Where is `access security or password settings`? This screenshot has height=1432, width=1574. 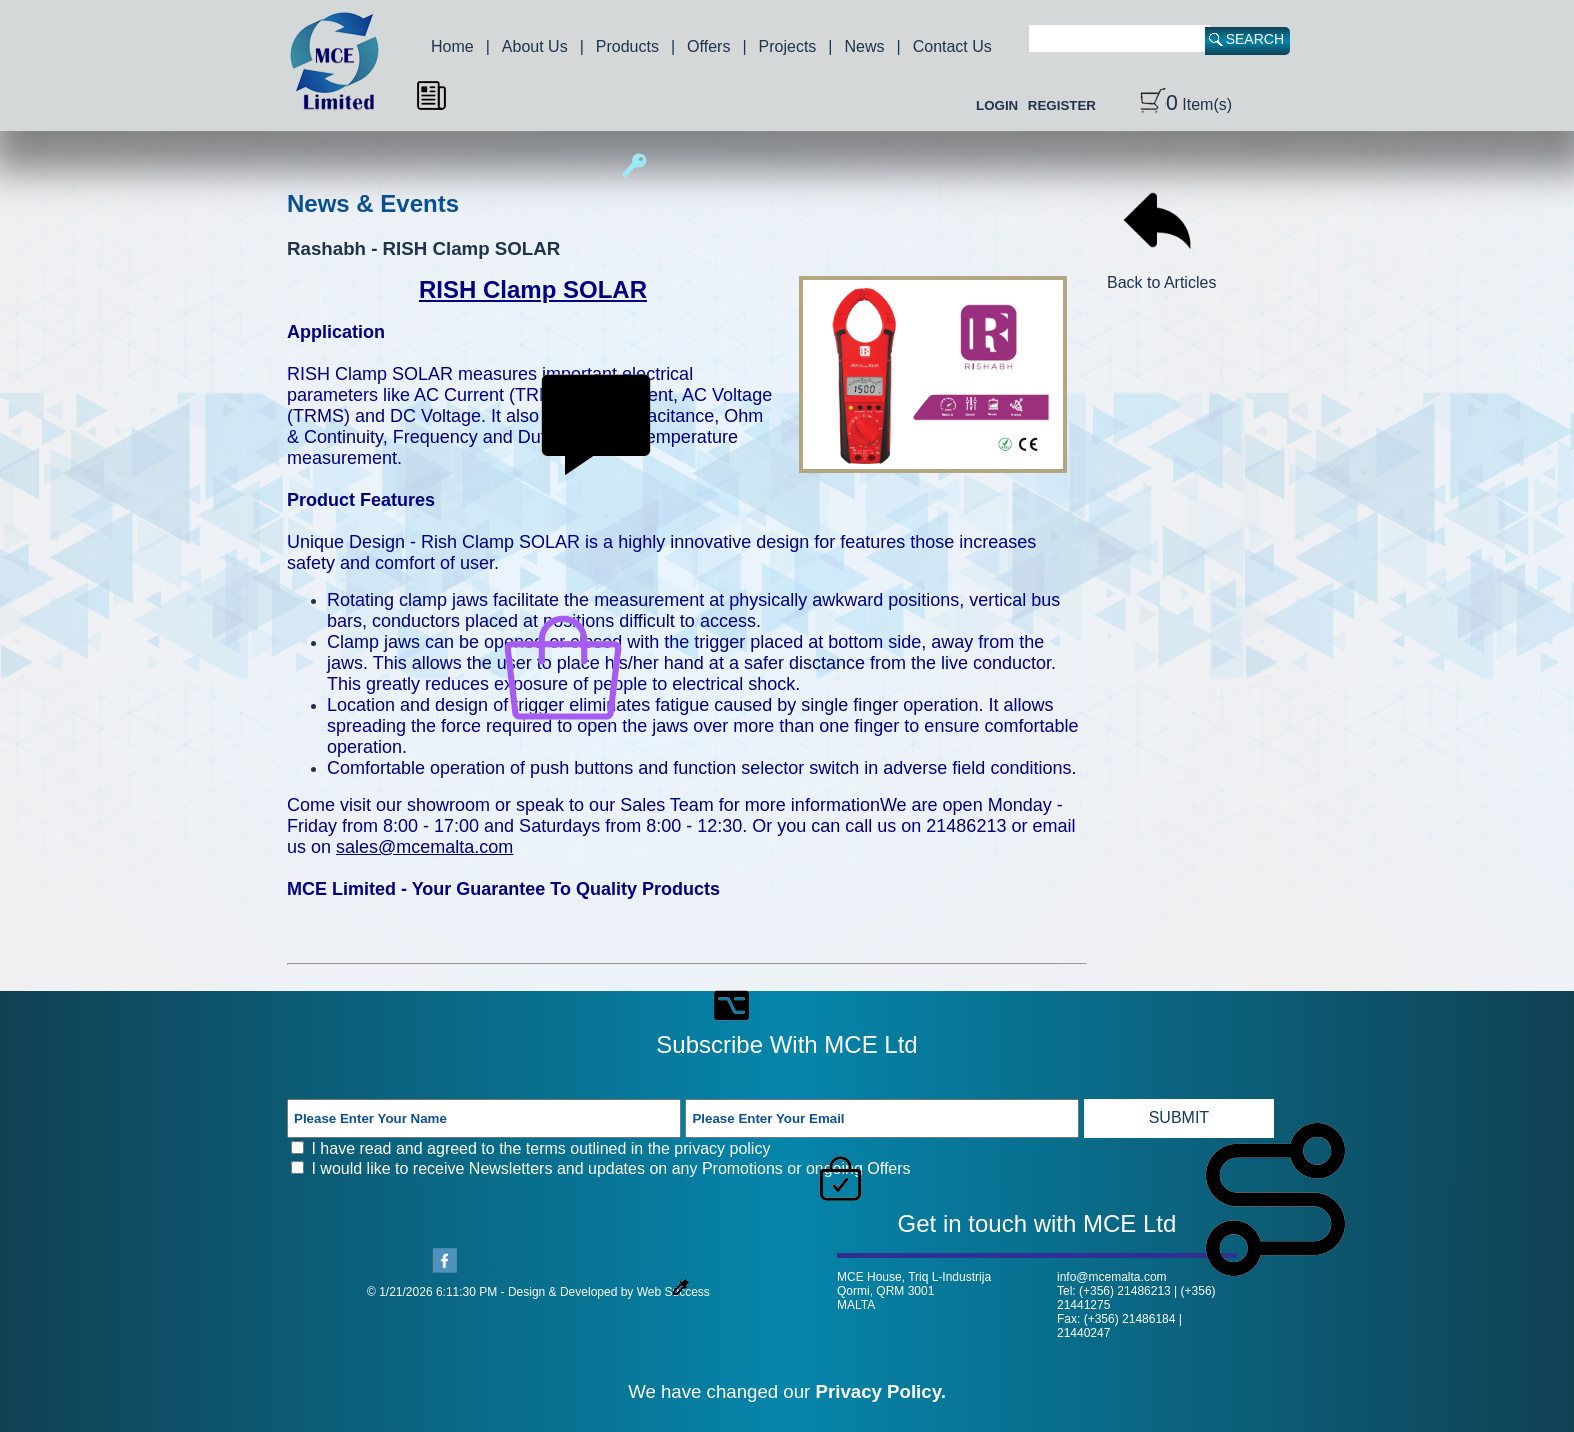
access security or password settings is located at coordinates (634, 165).